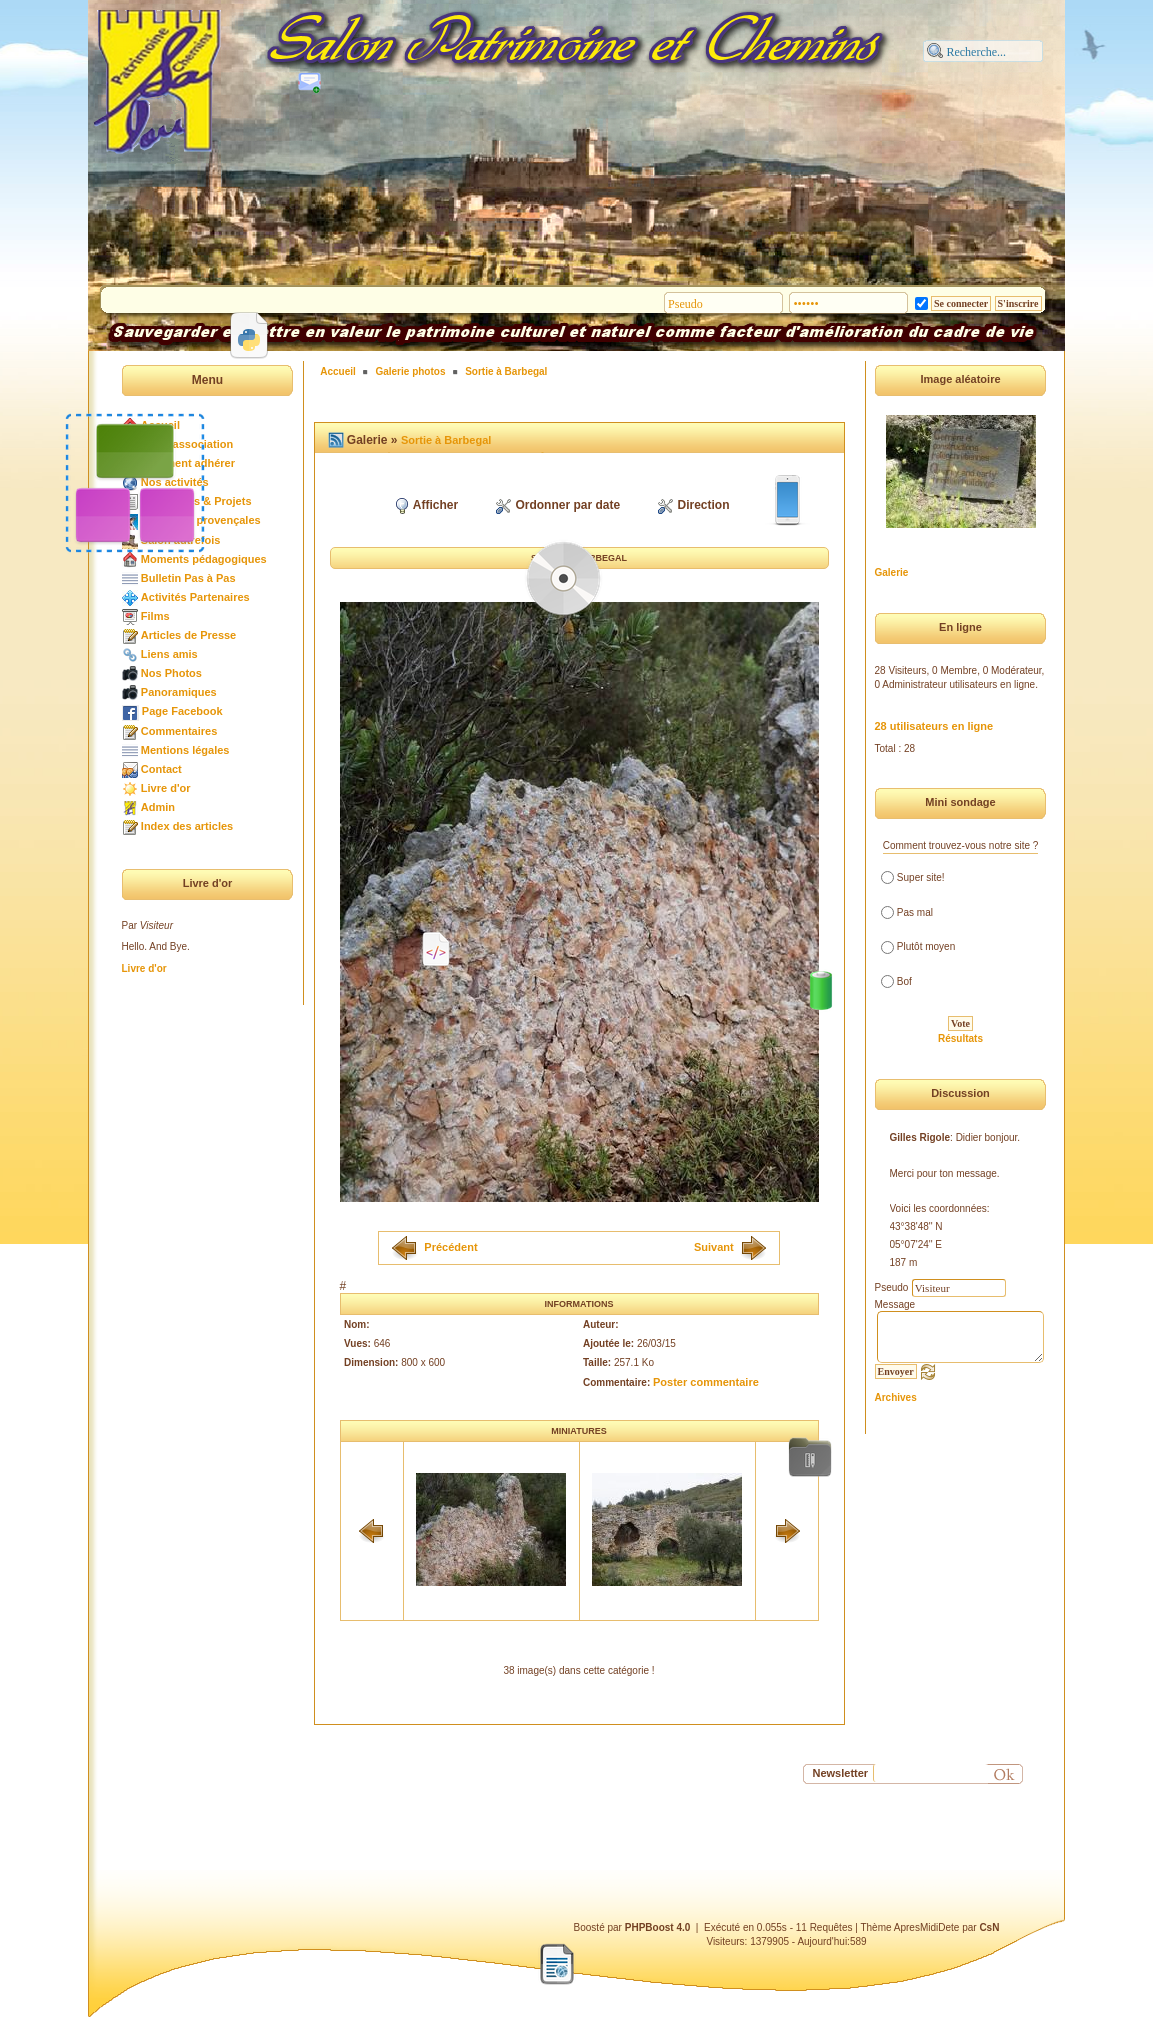 The image size is (1153, 2033). I want to click on iPod Touch device connected, so click(787, 500).